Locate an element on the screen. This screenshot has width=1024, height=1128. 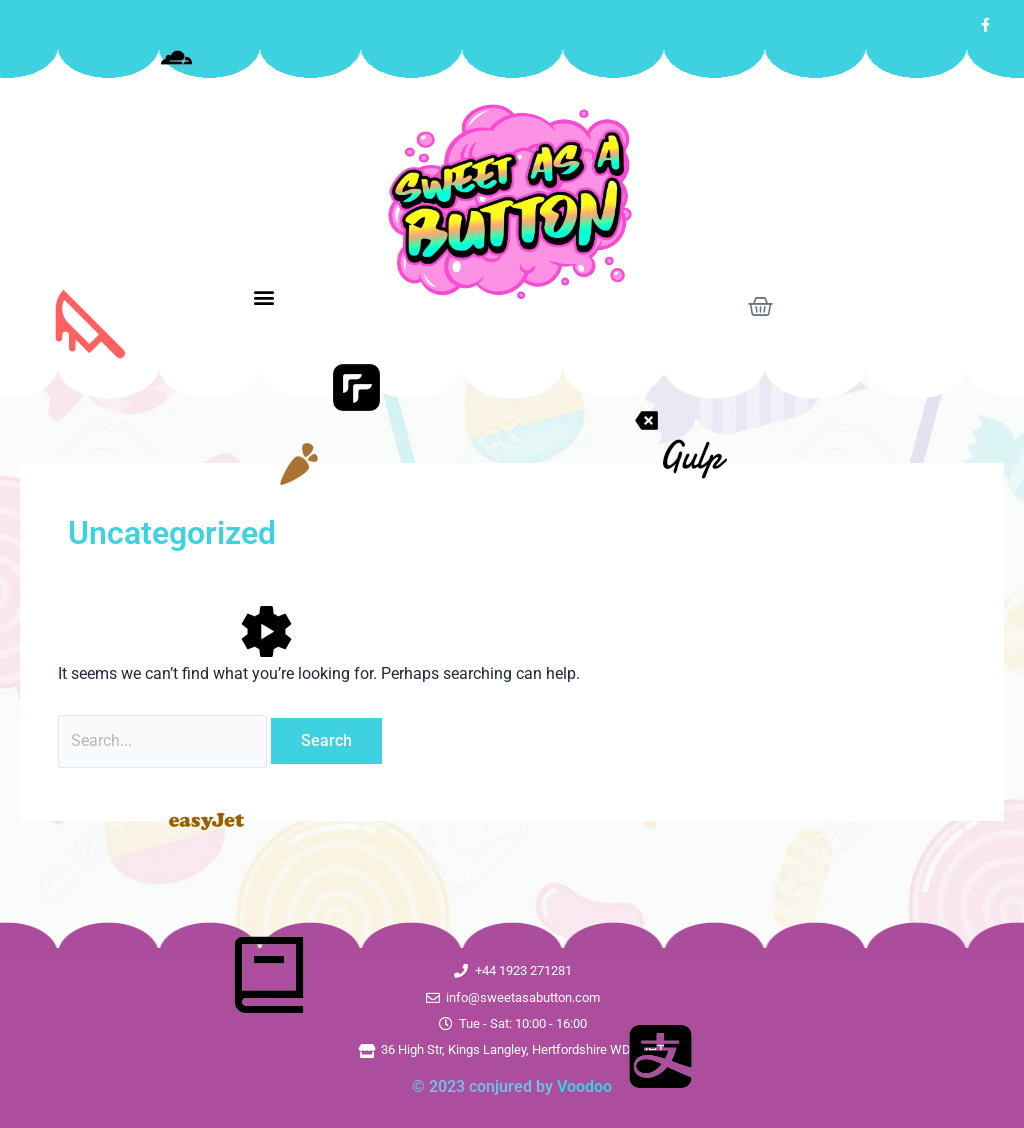
pay with Alipay is located at coordinates (660, 1056).